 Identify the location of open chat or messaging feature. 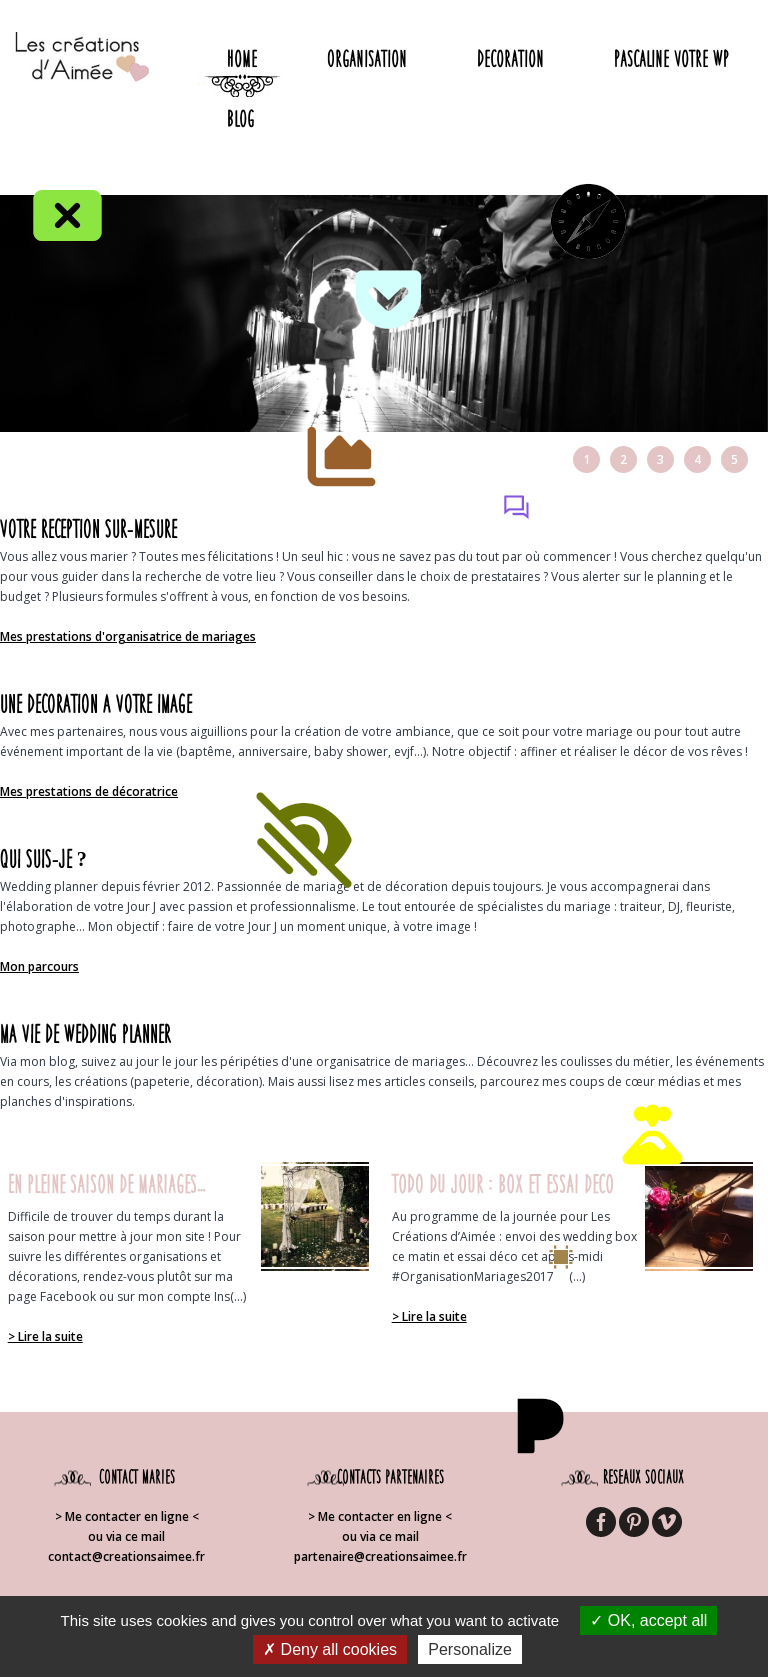
(517, 507).